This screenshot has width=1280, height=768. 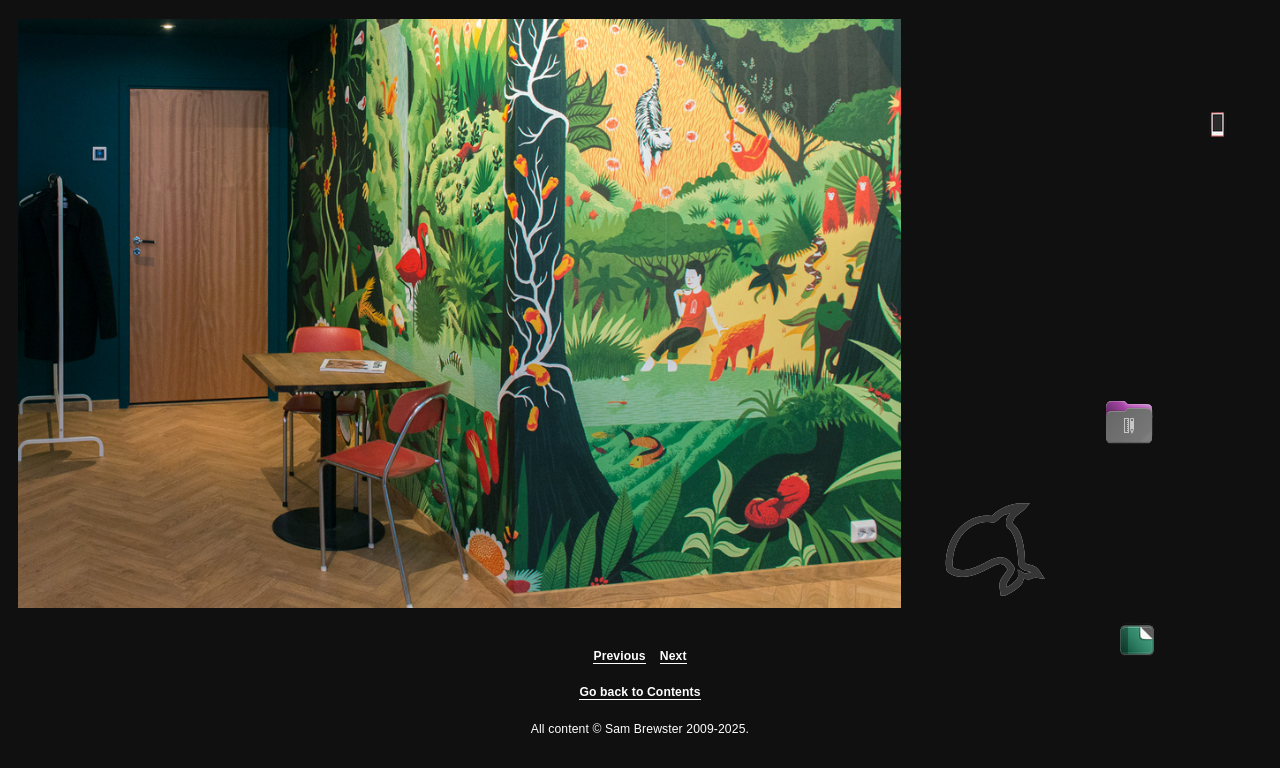 What do you see at coordinates (1137, 639) in the screenshot?
I see `change desktop wallpaper settings` at bounding box center [1137, 639].